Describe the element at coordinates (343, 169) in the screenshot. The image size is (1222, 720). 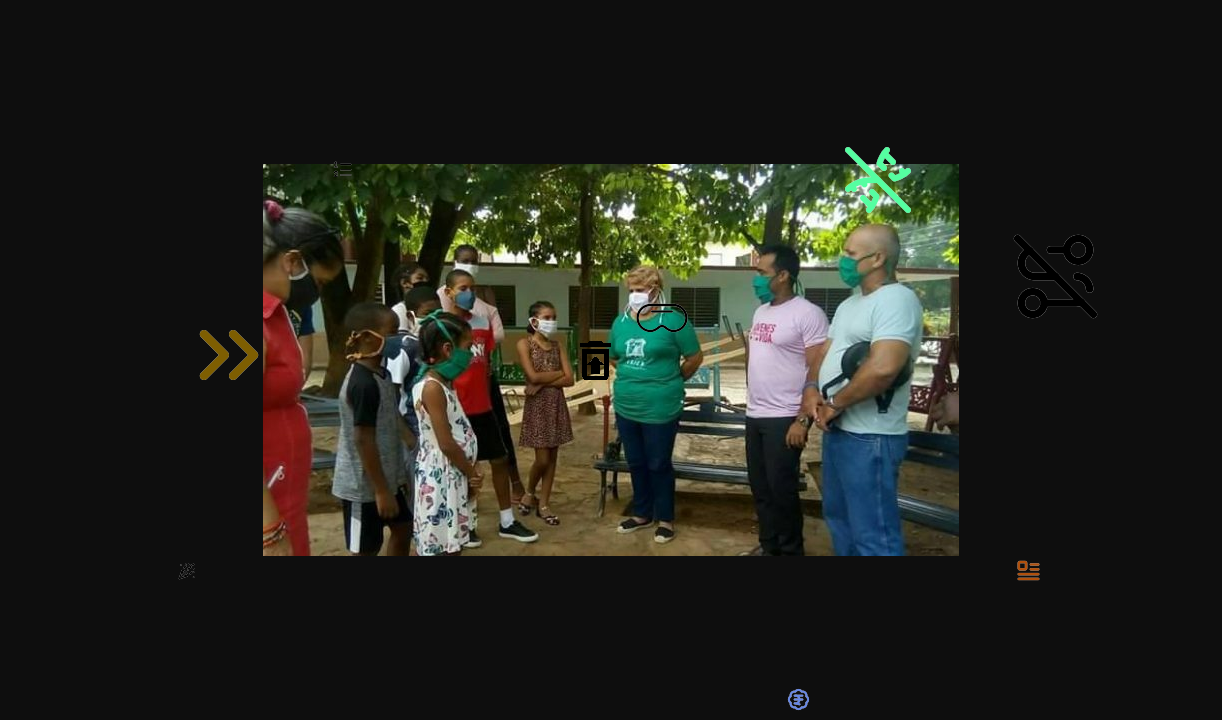
I see `create a numbered list` at that location.